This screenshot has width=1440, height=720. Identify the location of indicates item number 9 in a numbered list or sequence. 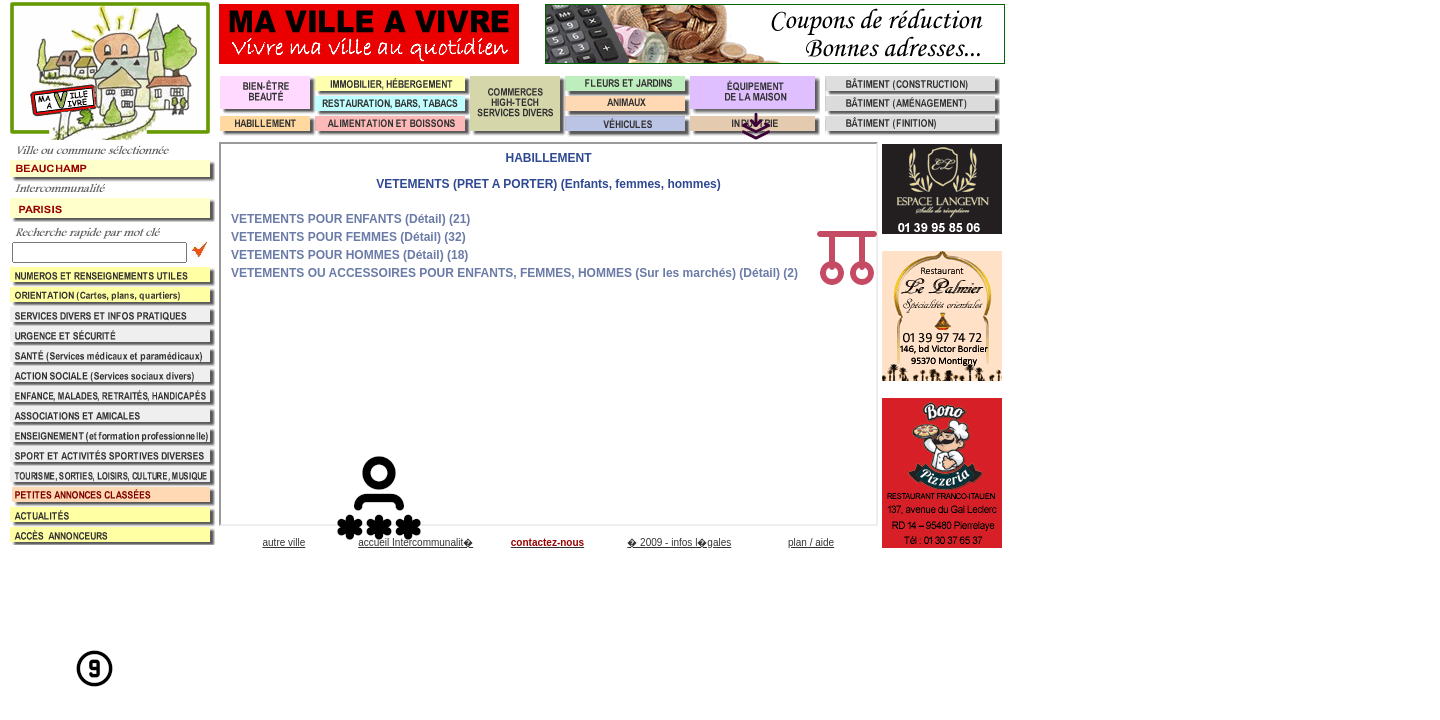
(94, 668).